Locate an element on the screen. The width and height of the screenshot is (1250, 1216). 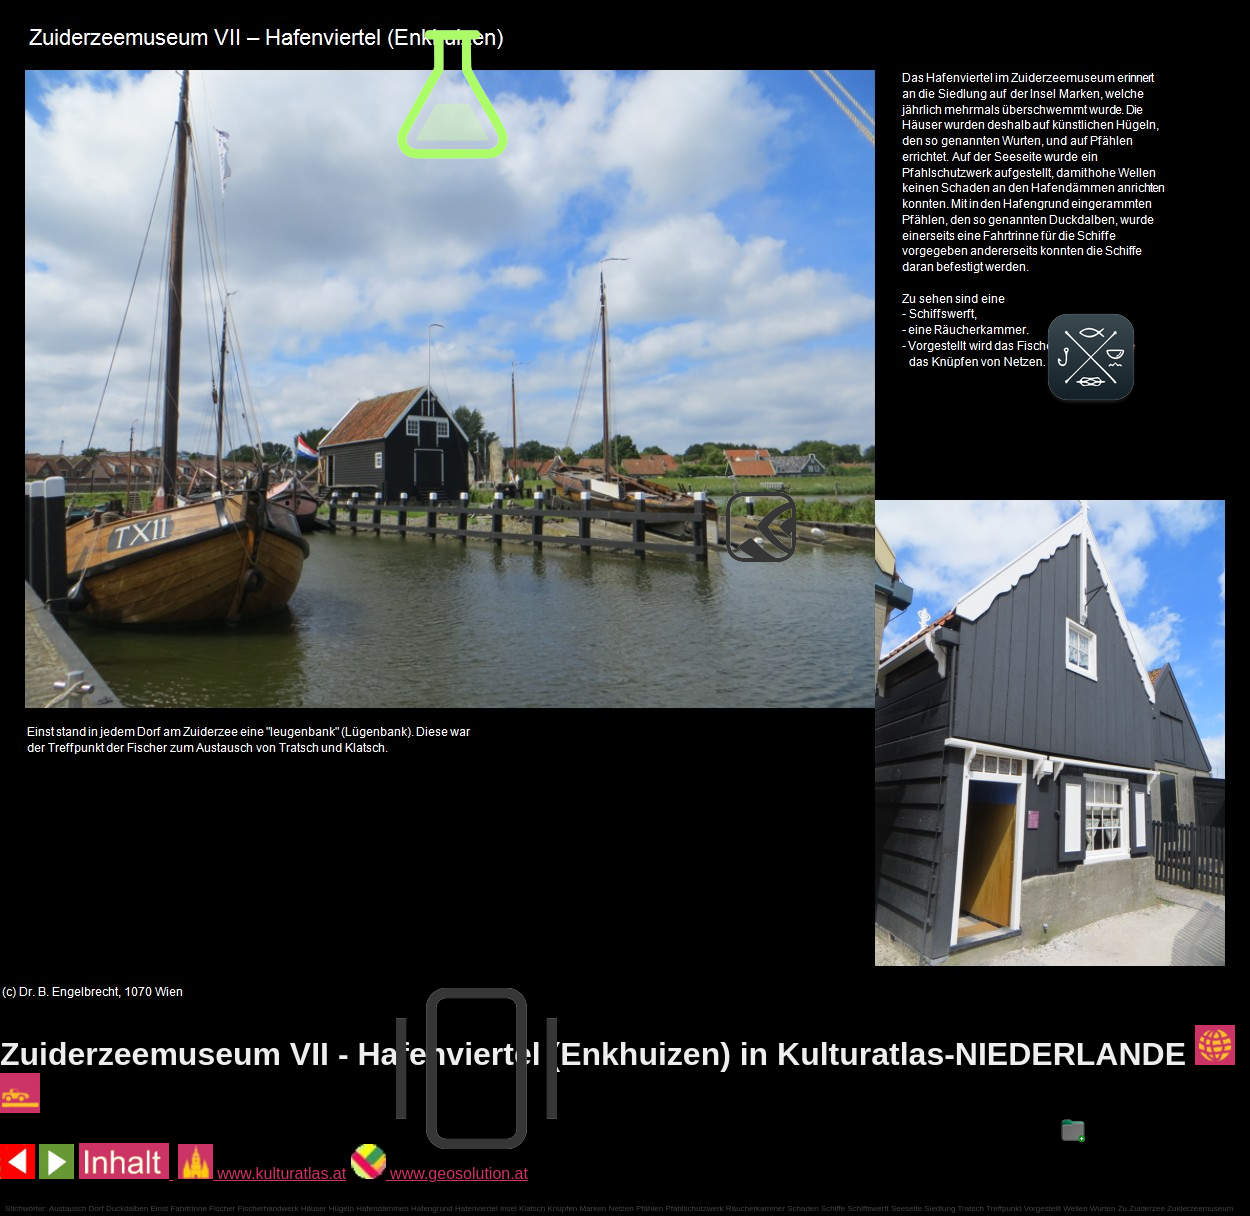
access multitasking or window management settings is located at coordinates (476, 1068).